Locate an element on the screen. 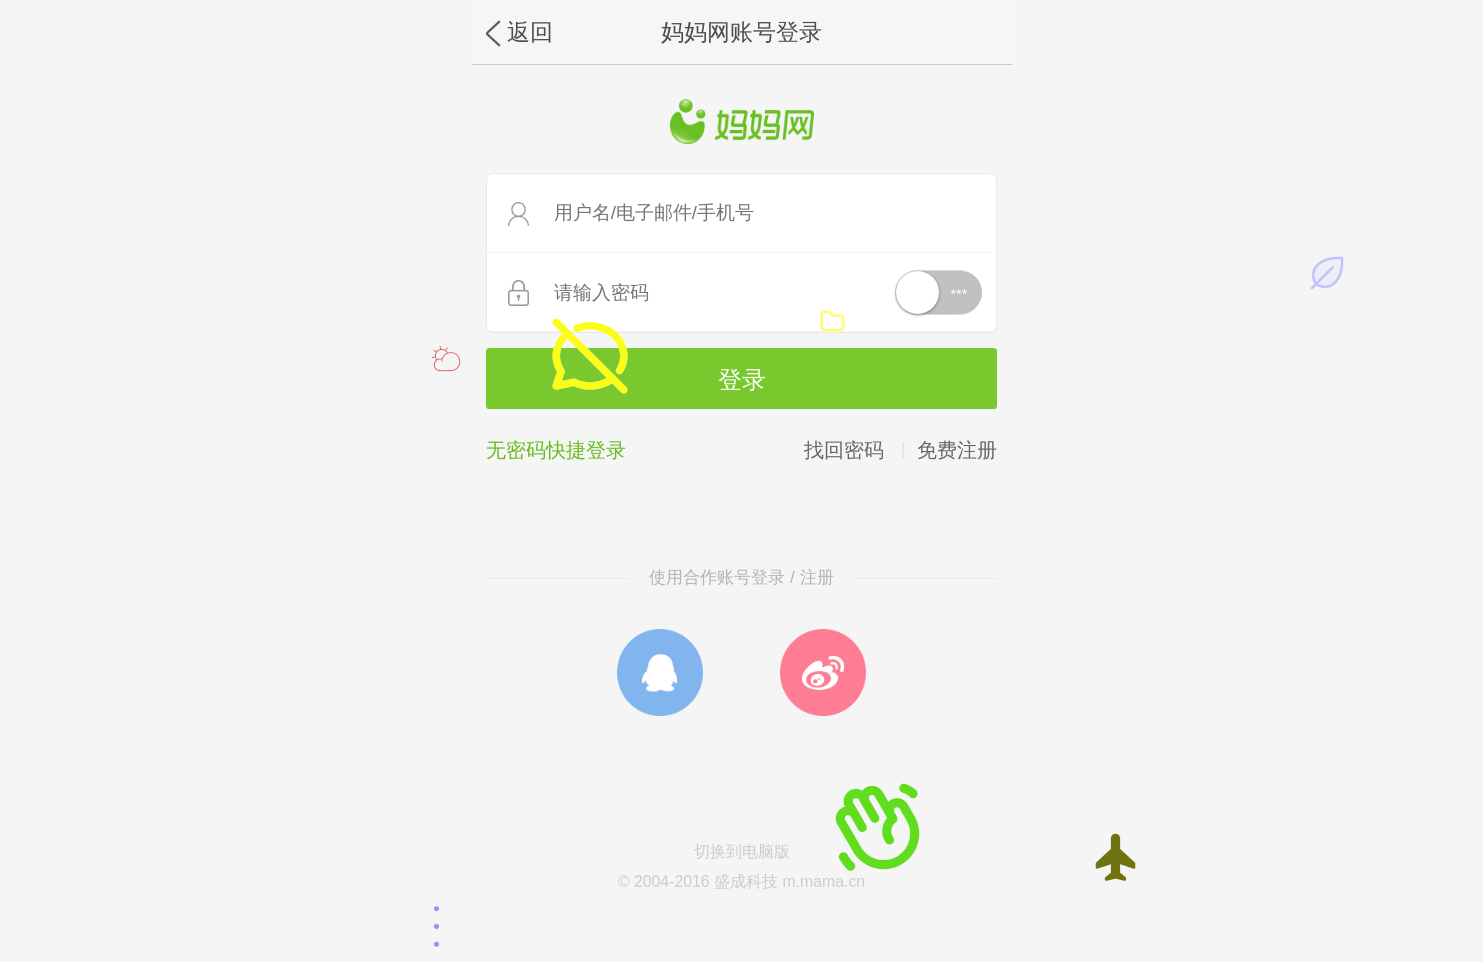 The width and height of the screenshot is (1483, 962). book or search for flights is located at coordinates (1115, 857).